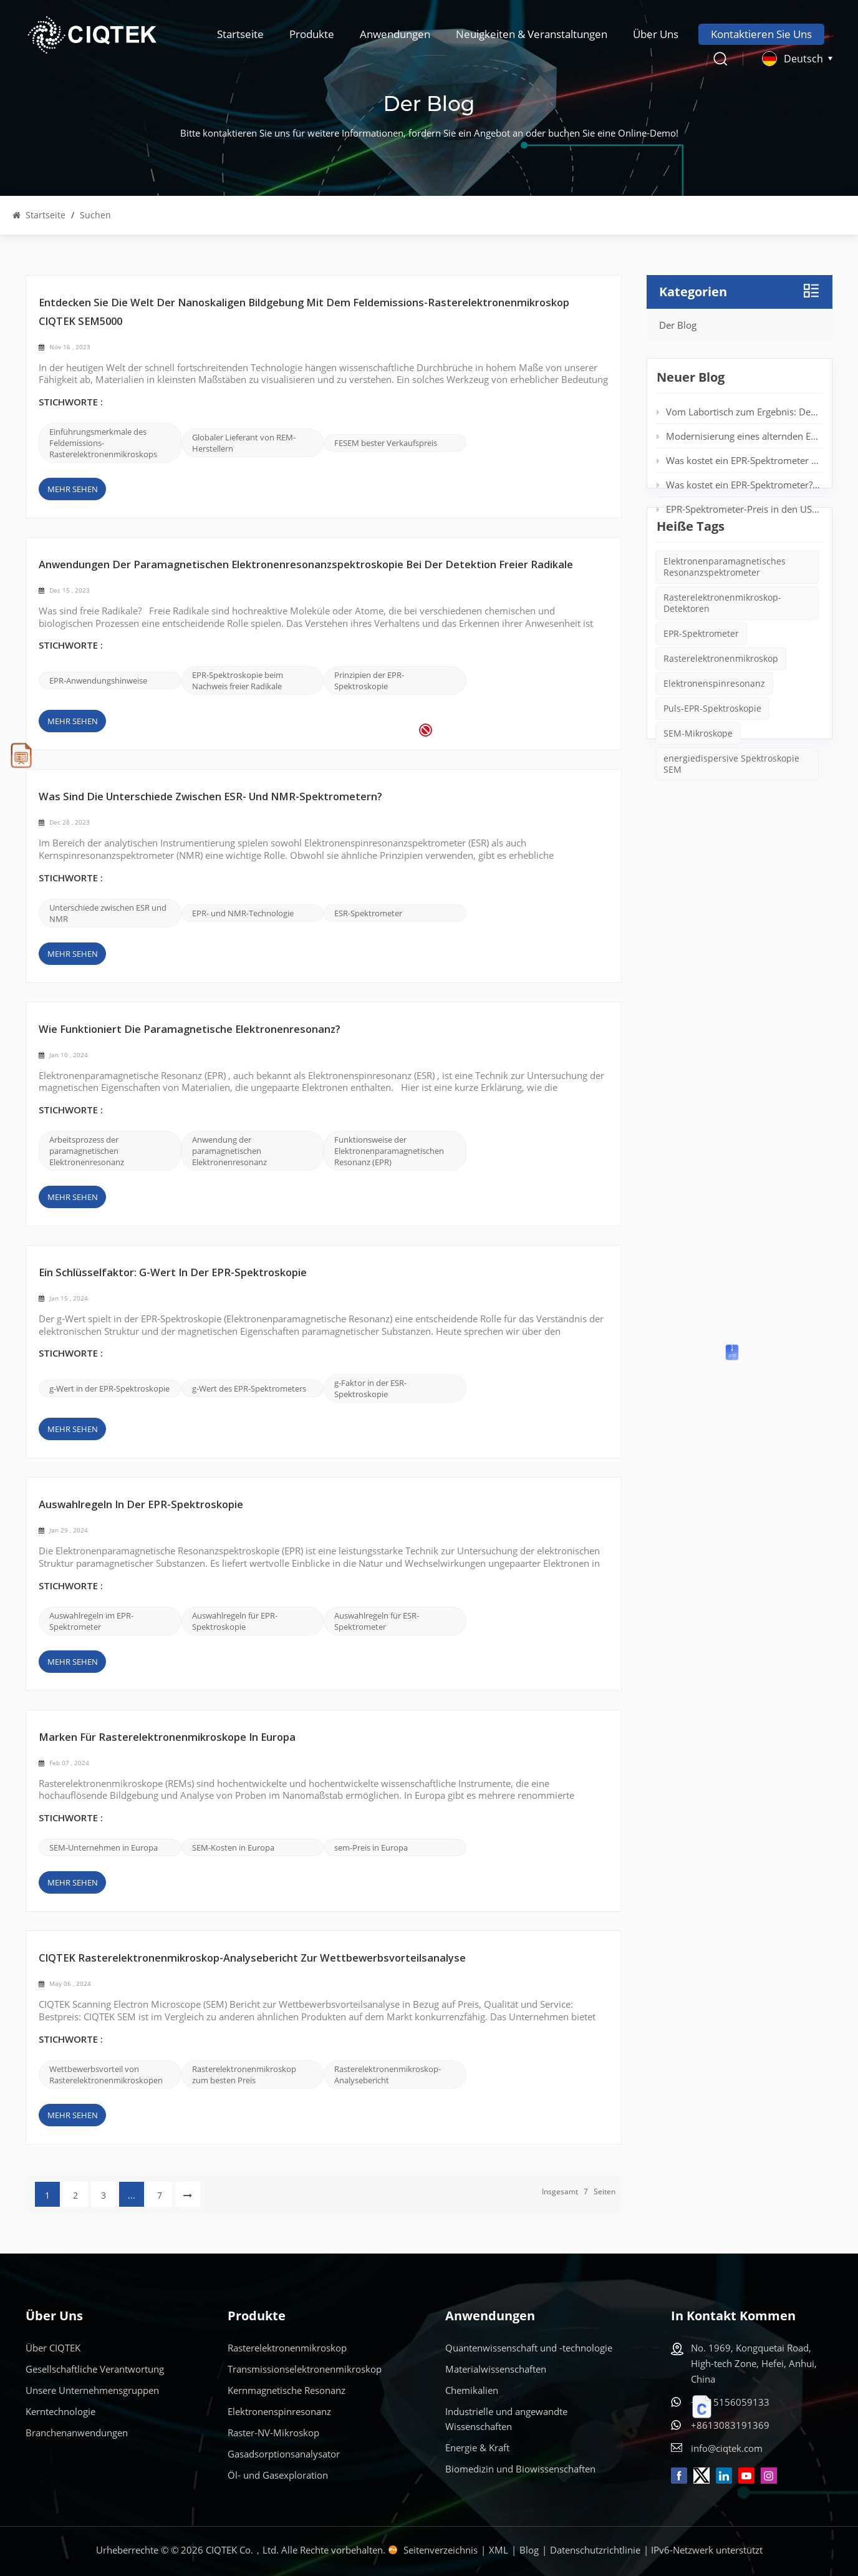 Image resolution: width=858 pixels, height=2576 pixels. Describe the element at coordinates (732, 1352) in the screenshot. I see `a gzip compressed archive file` at that location.